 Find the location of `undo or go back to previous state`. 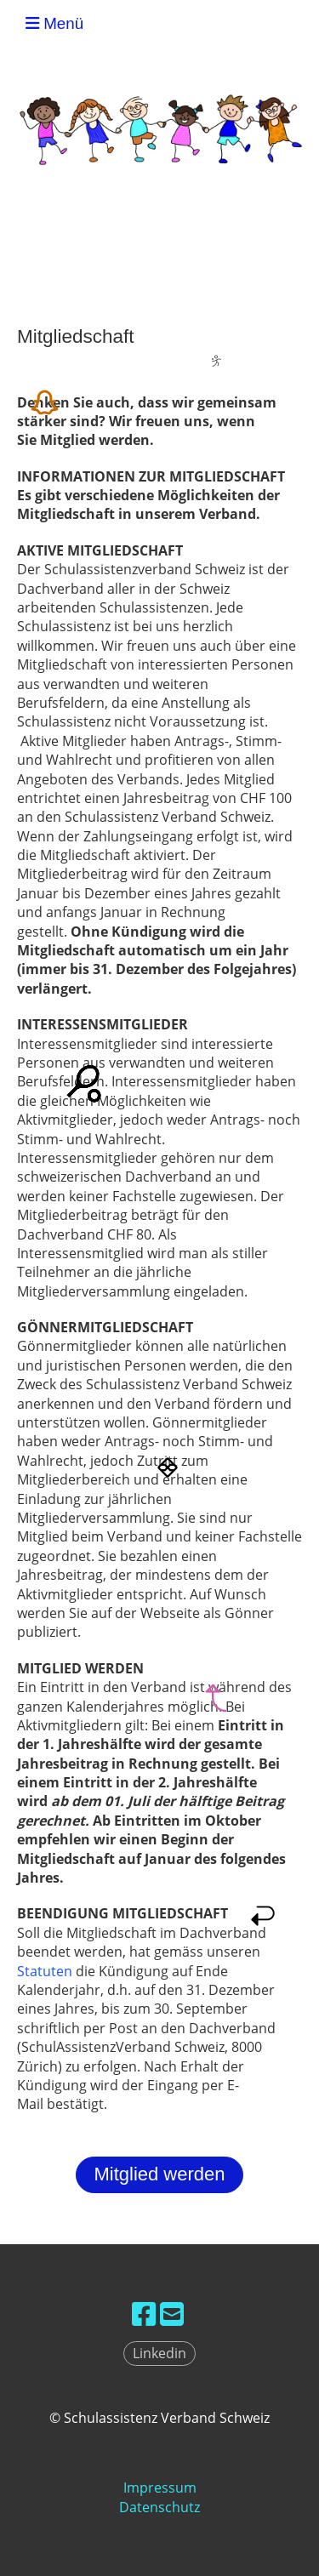

undo or go back to previous state is located at coordinates (263, 1915).